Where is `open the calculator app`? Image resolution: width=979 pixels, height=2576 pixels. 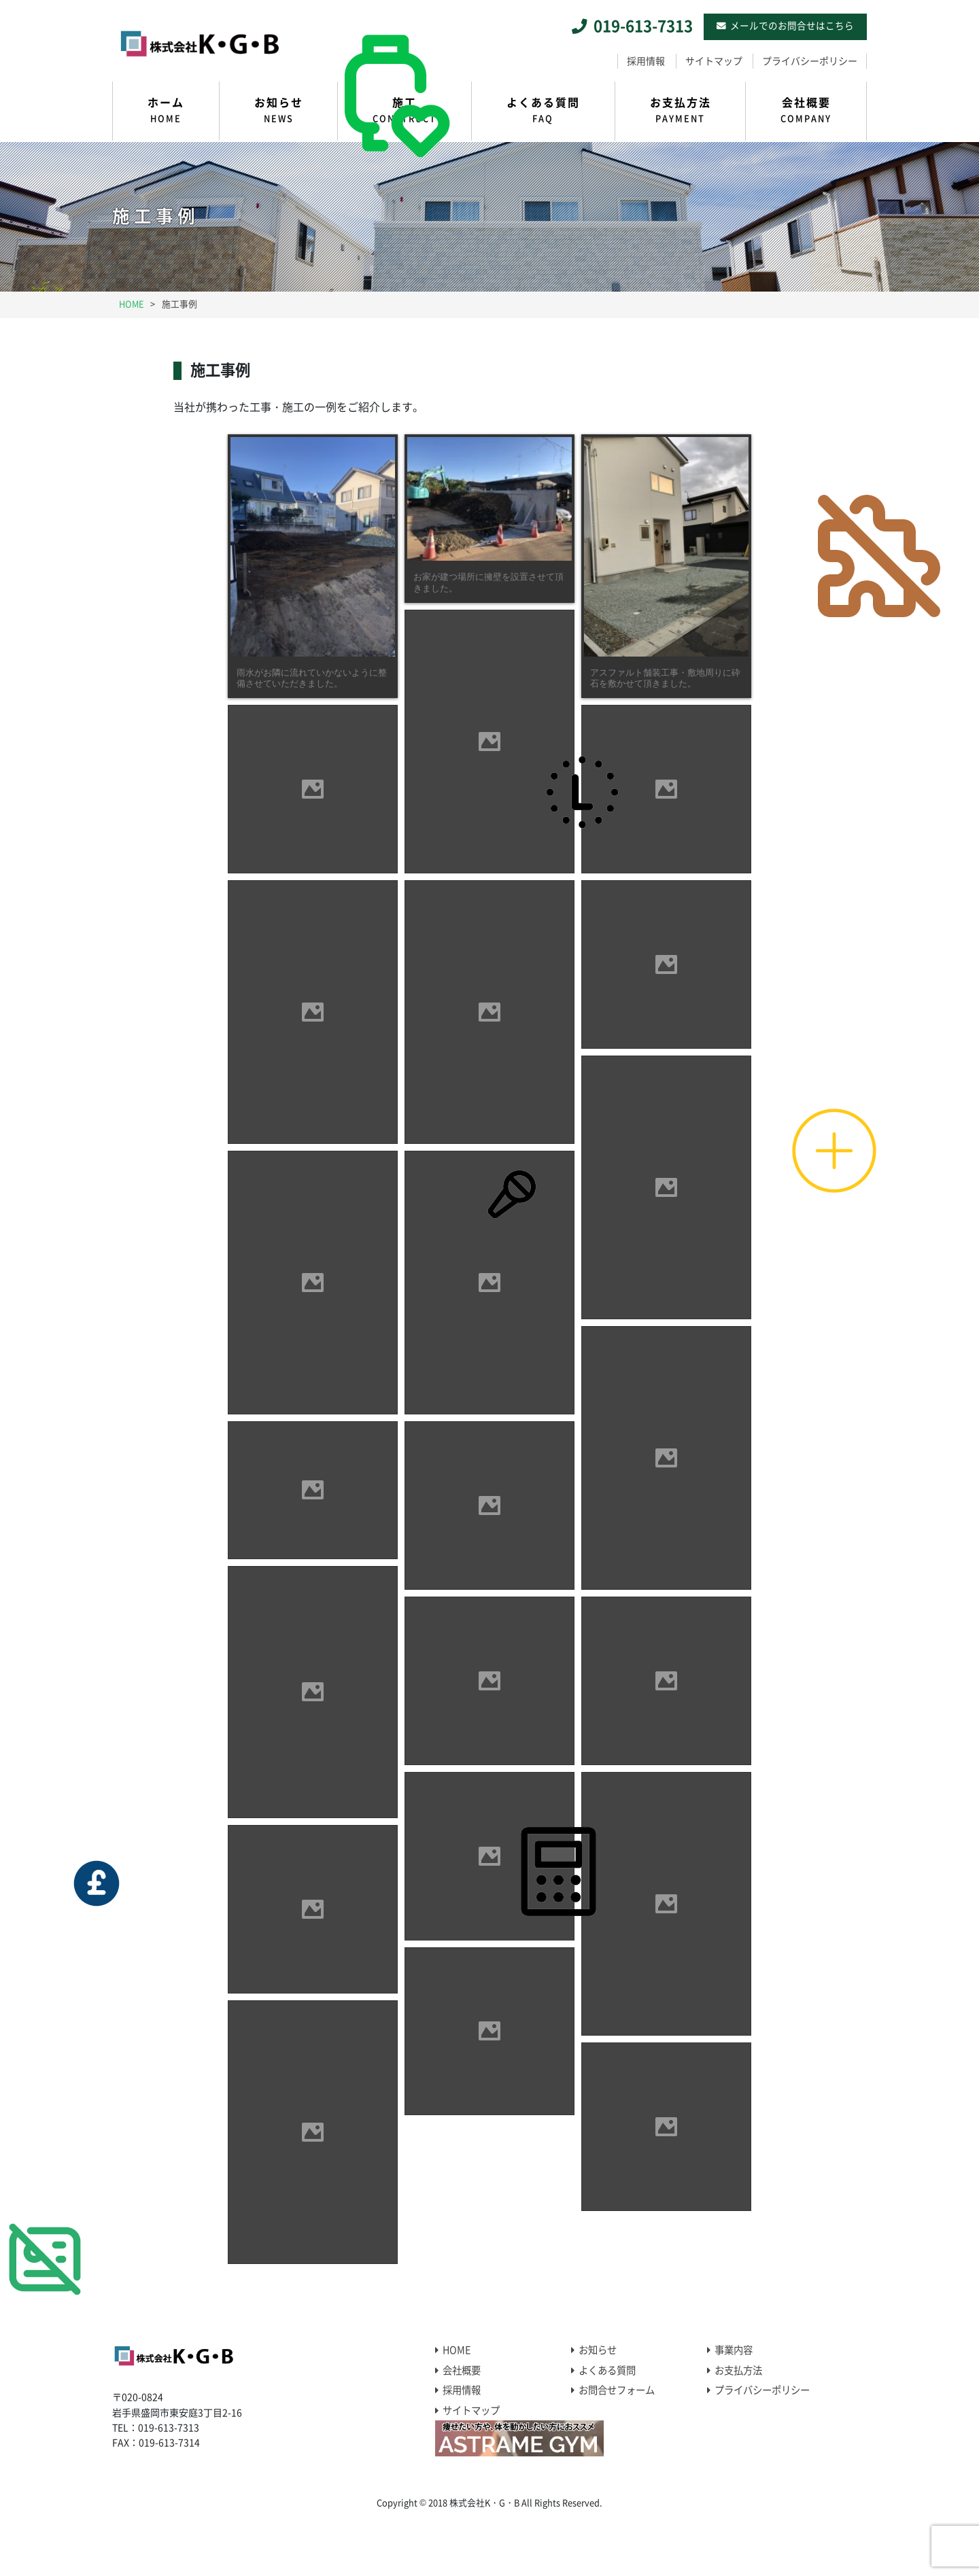 open the calculator app is located at coordinates (558, 1871).